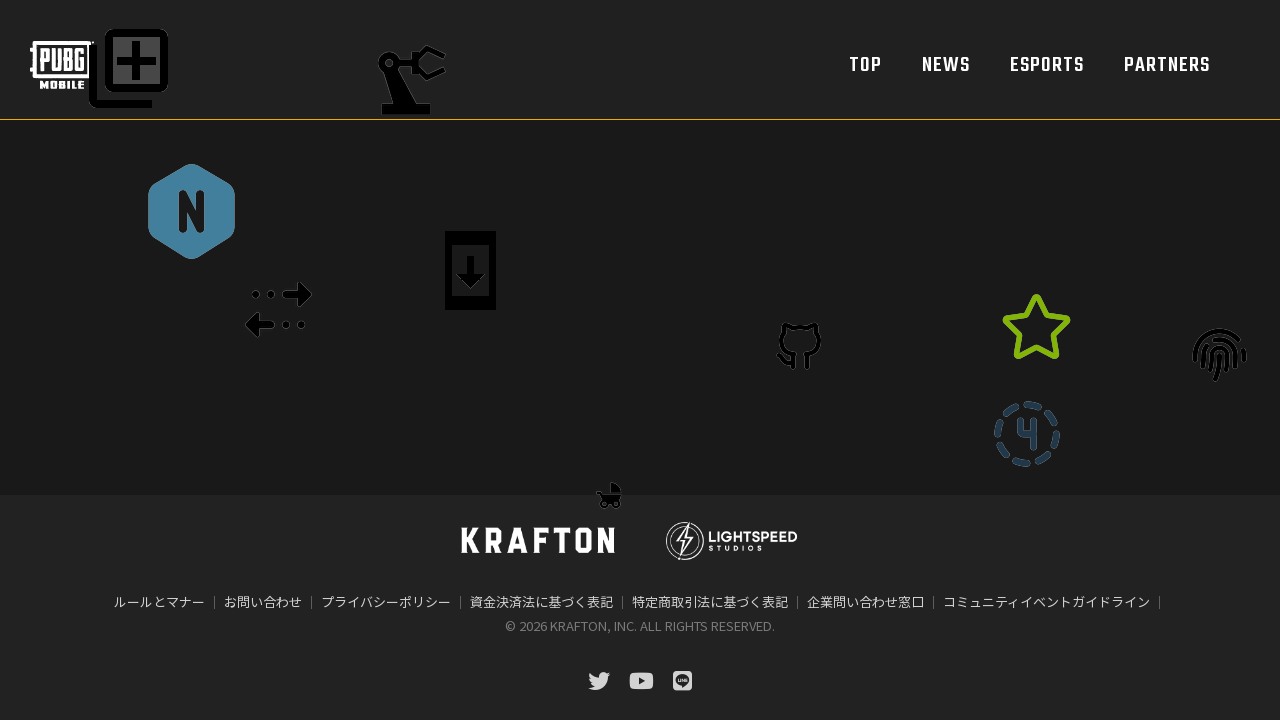  I want to click on add item to queue or playlist, so click(128, 68).